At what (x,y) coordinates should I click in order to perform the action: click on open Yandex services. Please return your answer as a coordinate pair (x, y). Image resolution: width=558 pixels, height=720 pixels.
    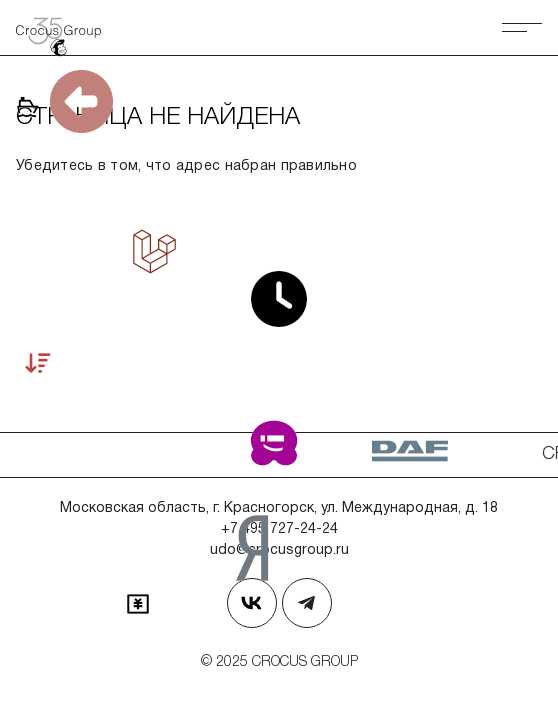
    Looking at the image, I should click on (252, 548).